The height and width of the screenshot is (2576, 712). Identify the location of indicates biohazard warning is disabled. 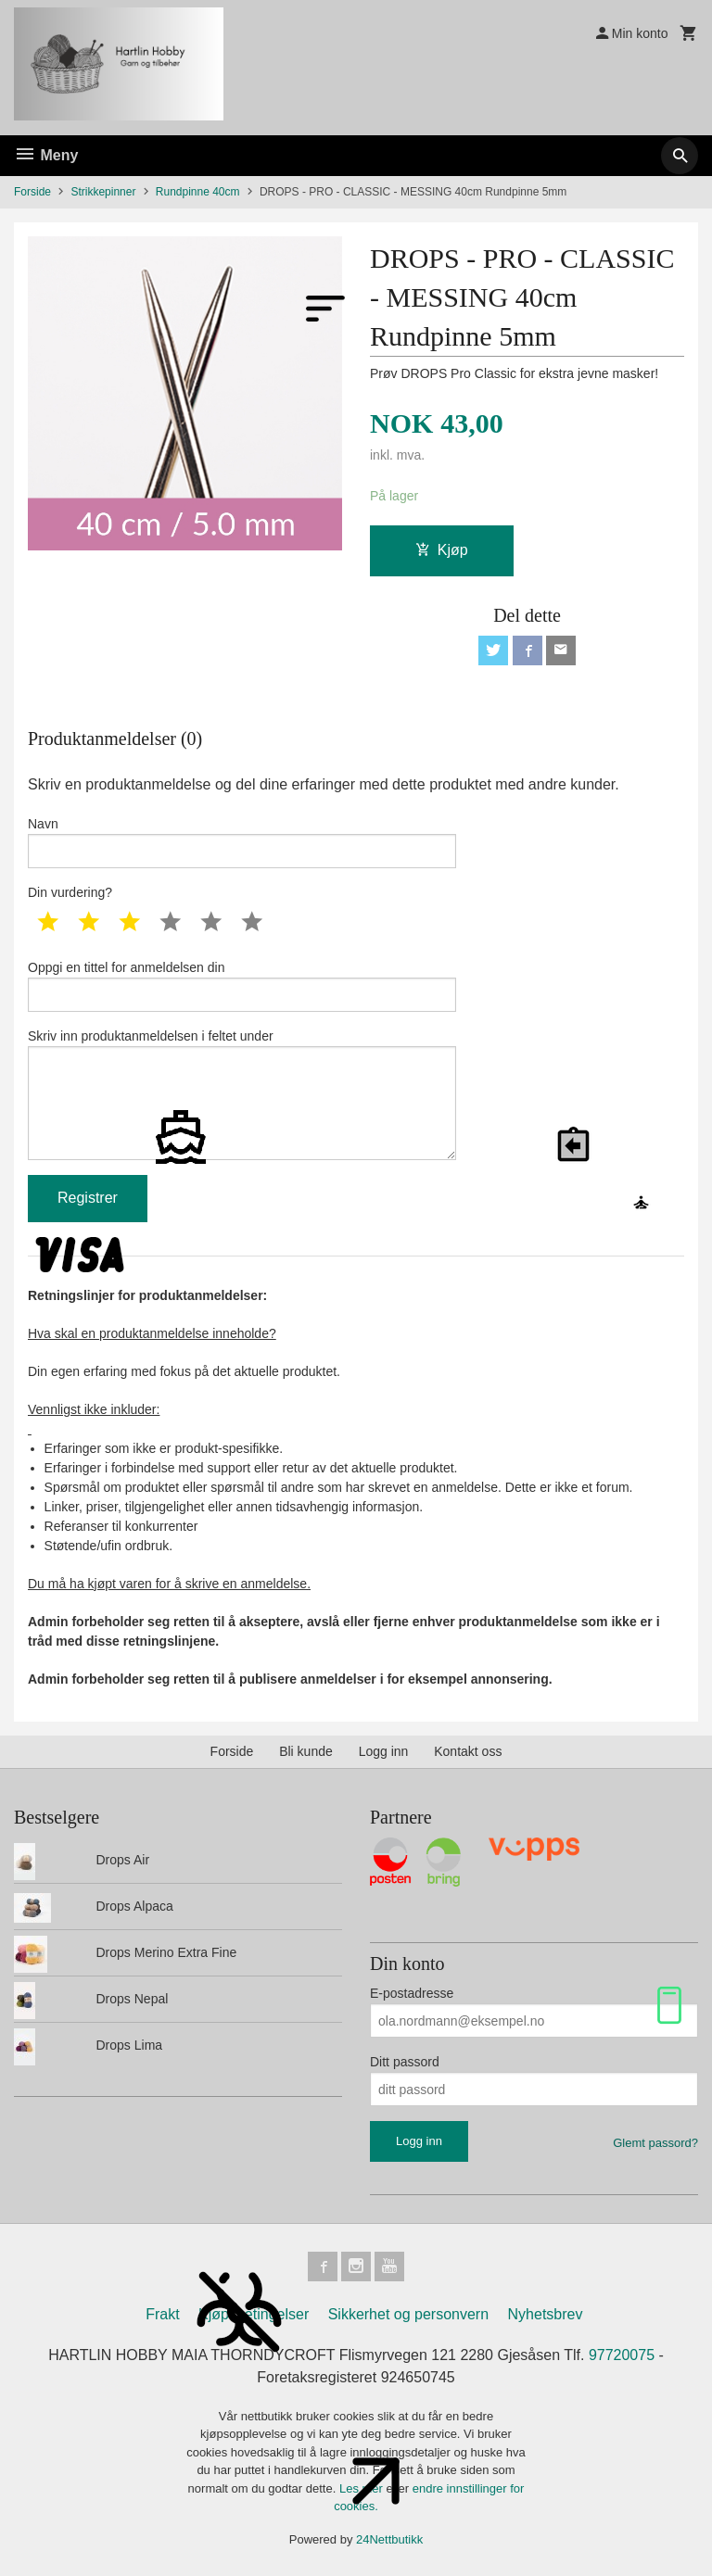
(239, 2312).